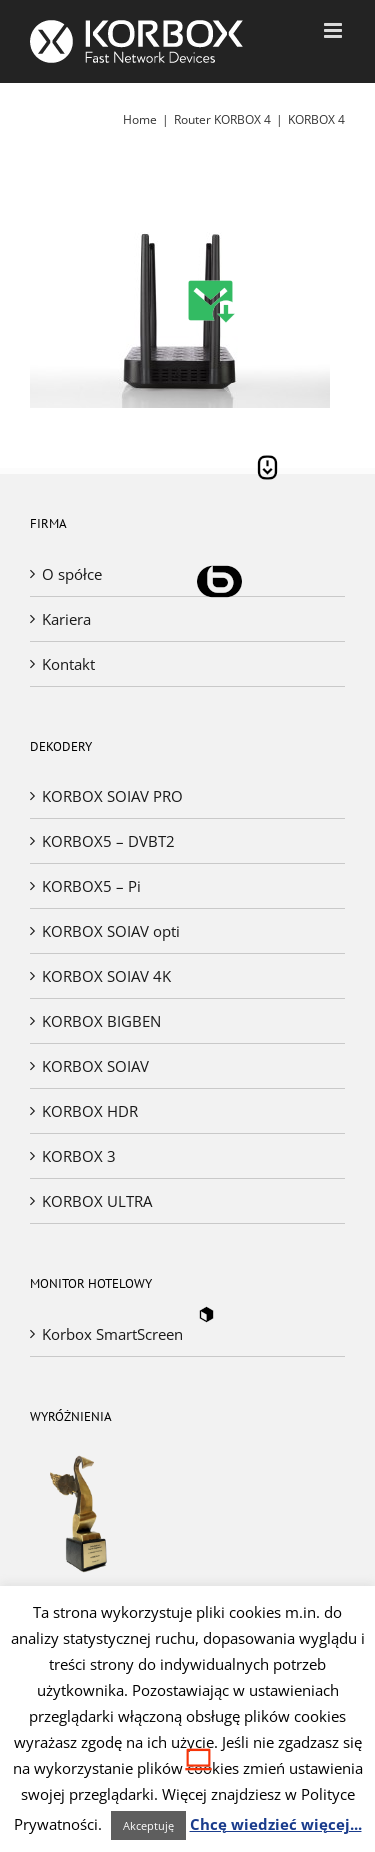 The width and height of the screenshot is (375, 1852). Describe the element at coordinates (267, 467) in the screenshot. I see `scroll to bottom of page` at that location.